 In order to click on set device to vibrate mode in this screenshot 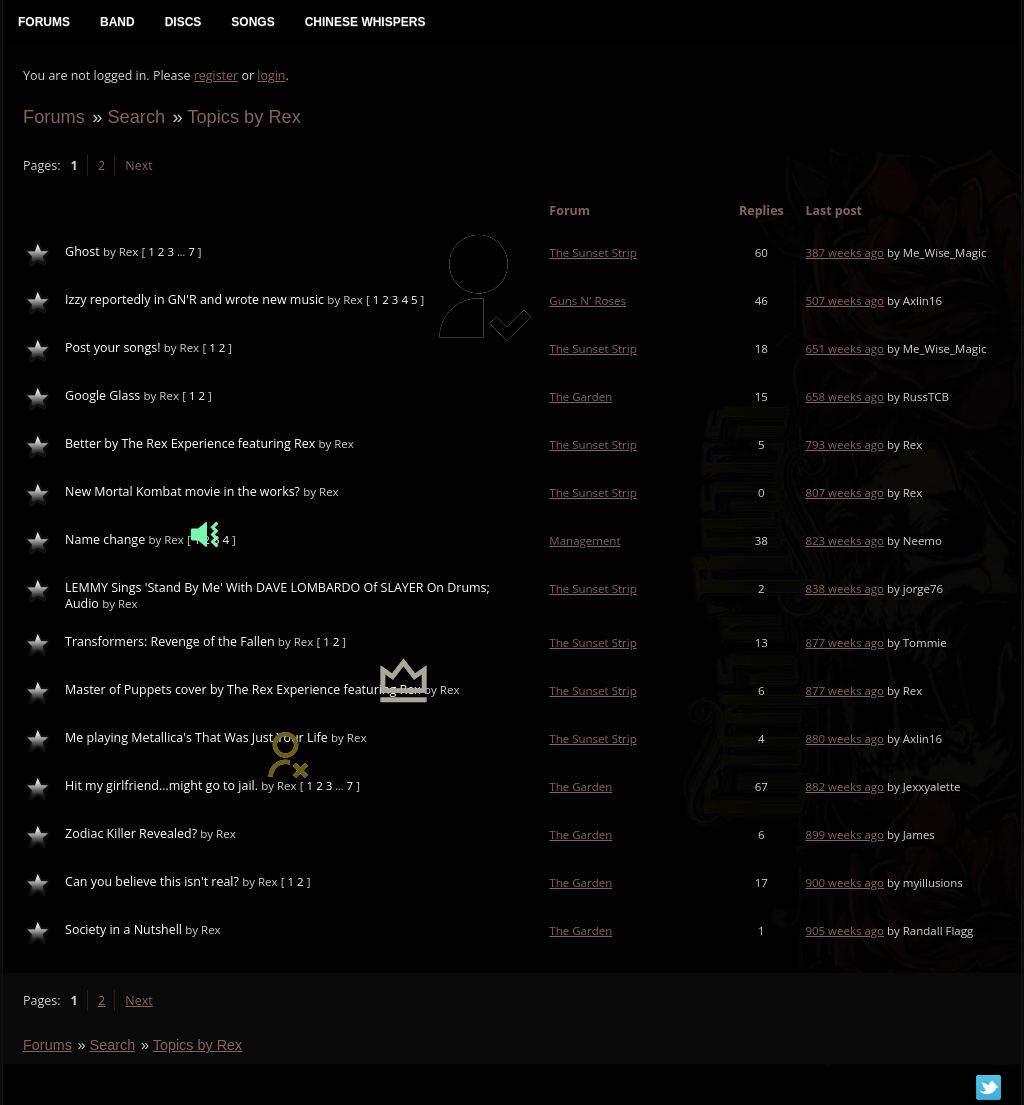, I will do `click(205, 534)`.